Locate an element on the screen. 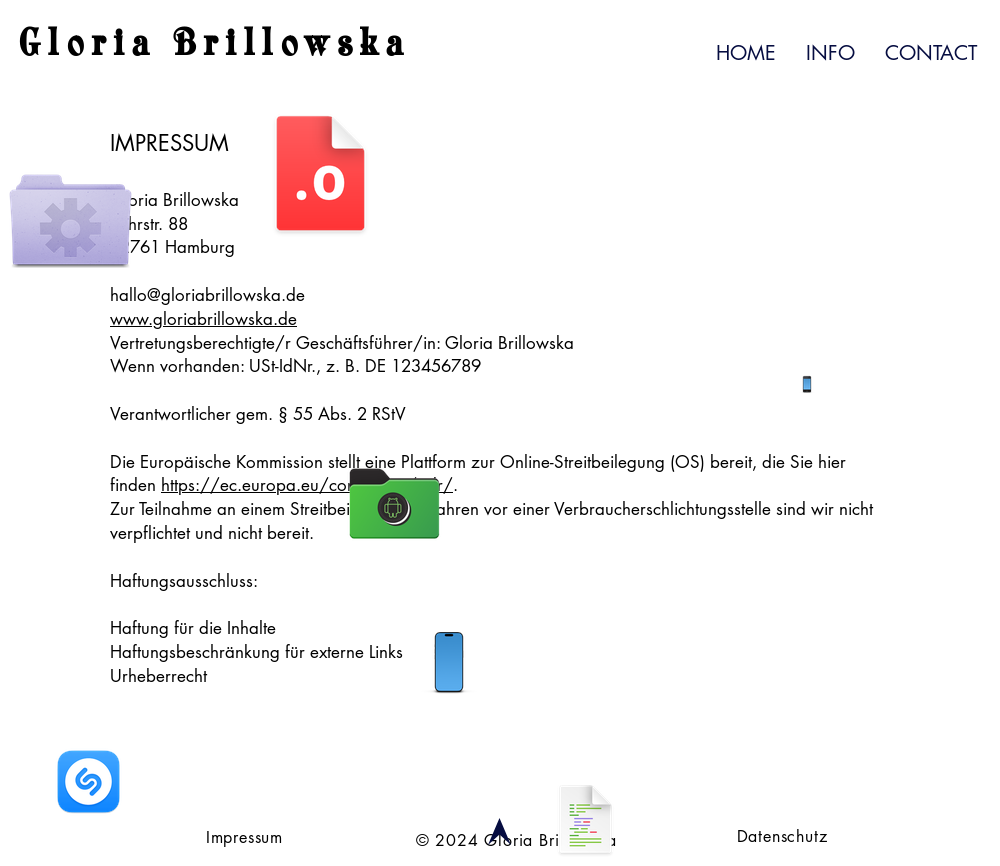 Image resolution: width=1000 pixels, height=866 pixels. iPhone 16 Pro device icon is located at coordinates (449, 663).